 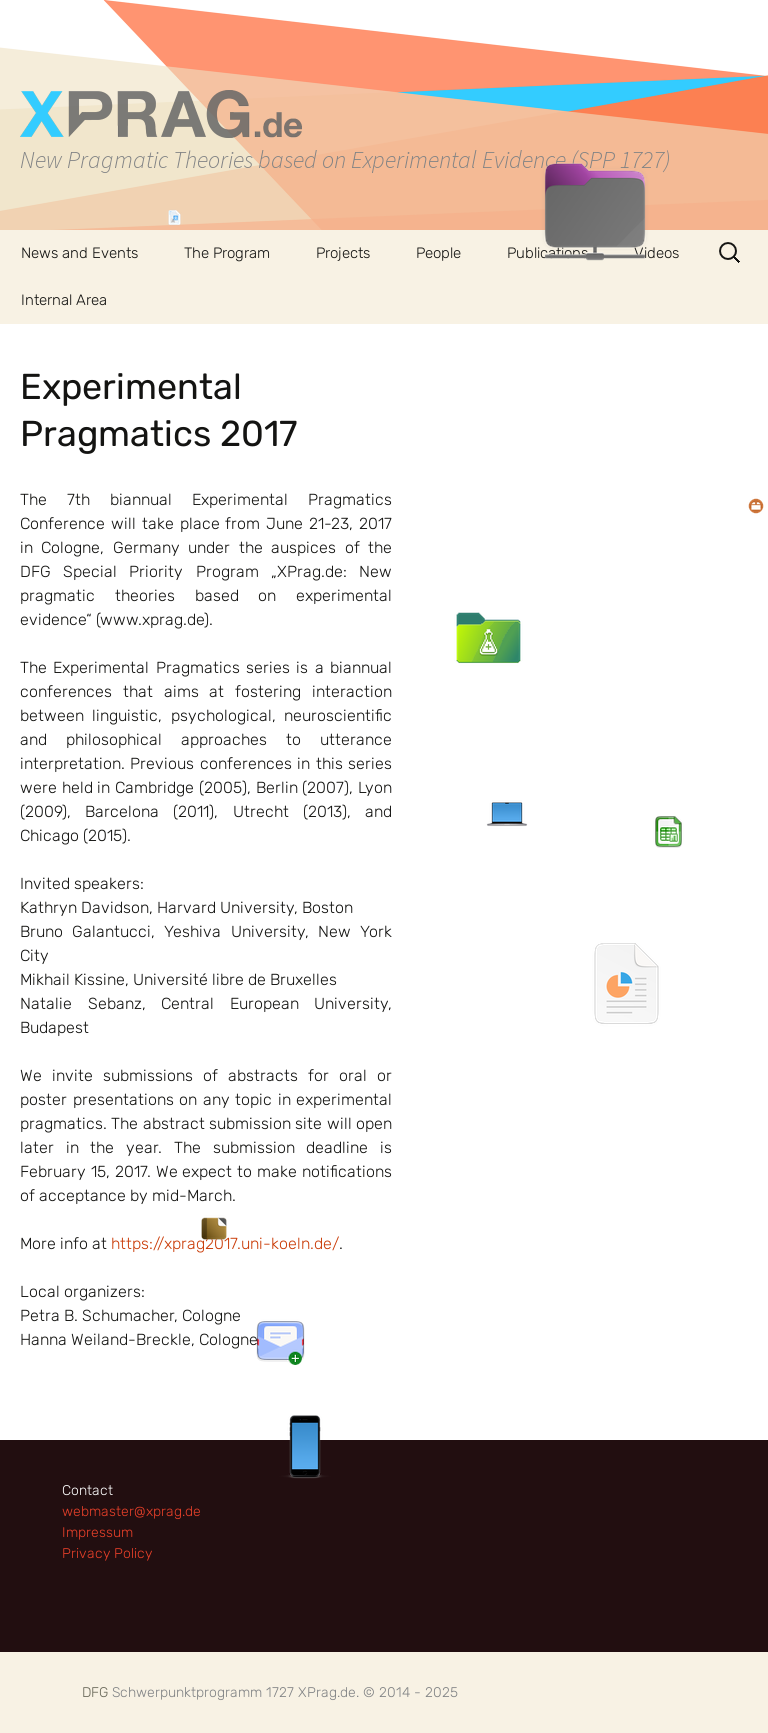 What do you see at coordinates (595, 210) in the screenshot?
I see `access files stored on a remote server` at bounding box center [595, 210].